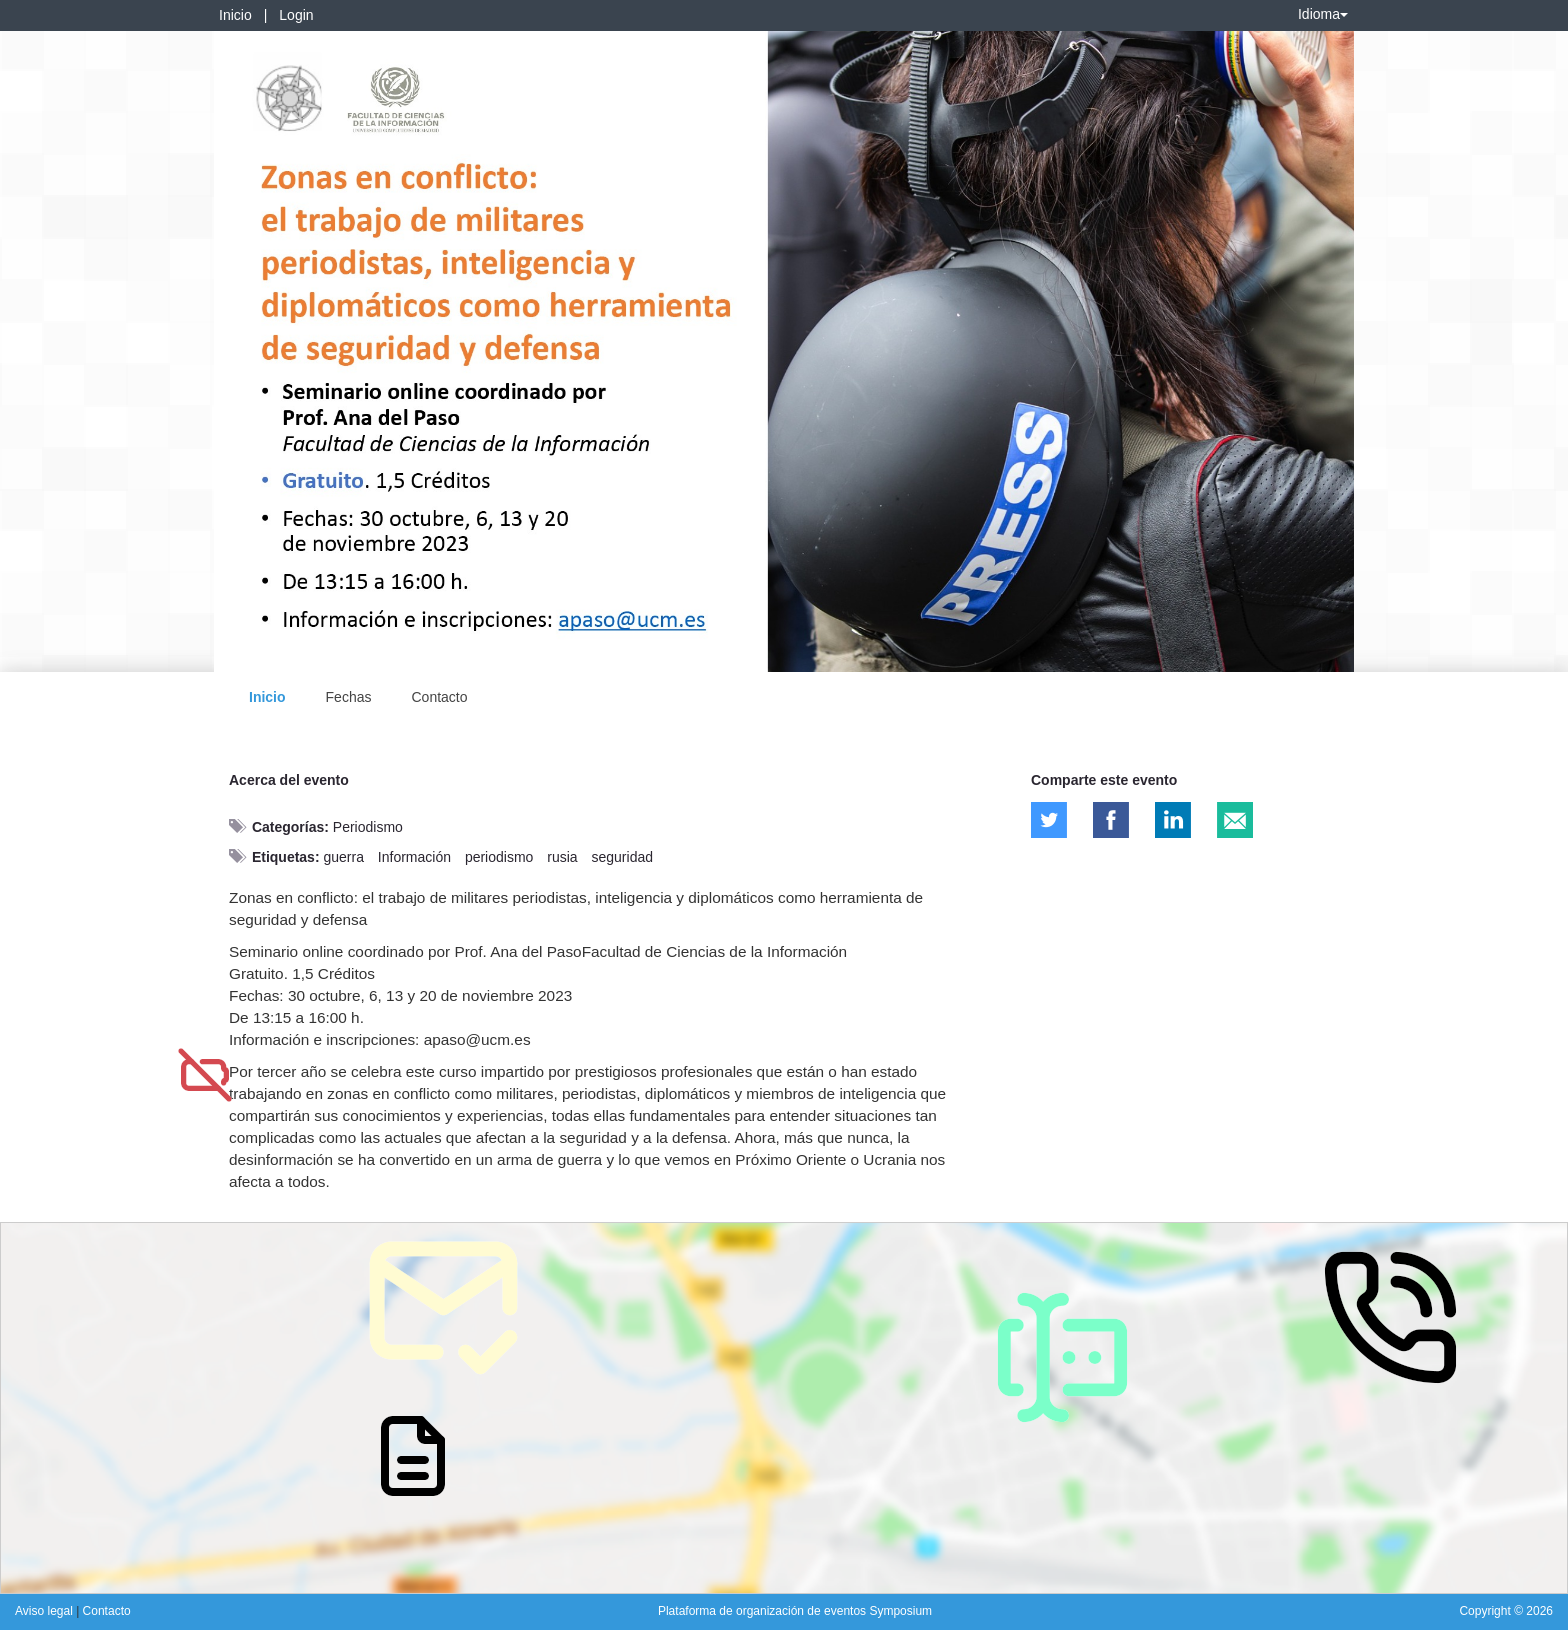  Describe the element at coordinates (1390, 1317) in the screenshot. I see `make a phone call` at that location.